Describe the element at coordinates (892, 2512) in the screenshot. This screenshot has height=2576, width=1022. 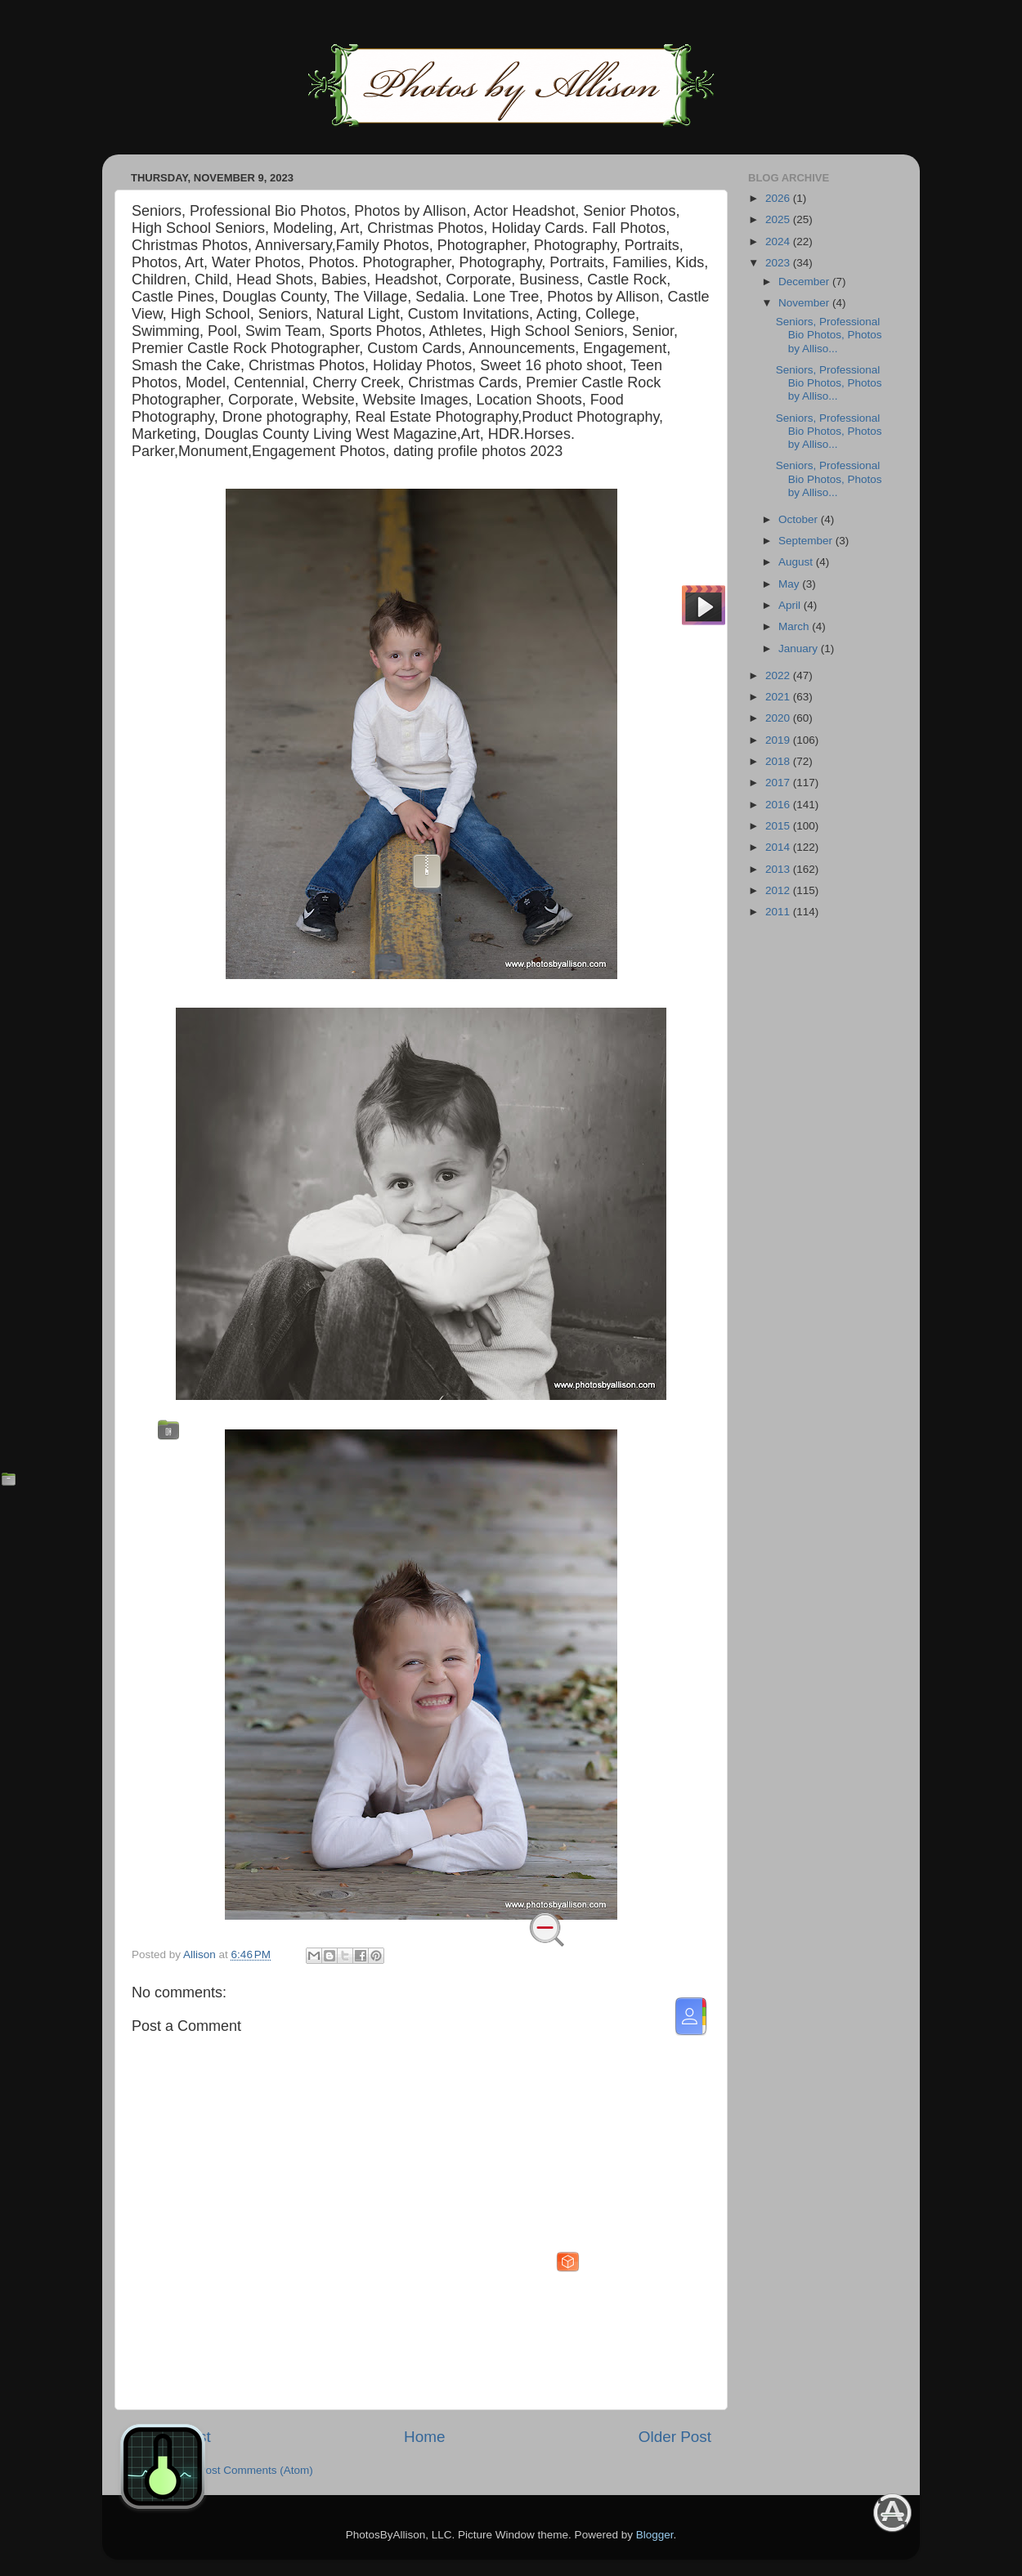
I see `open the software updater application` at that location.